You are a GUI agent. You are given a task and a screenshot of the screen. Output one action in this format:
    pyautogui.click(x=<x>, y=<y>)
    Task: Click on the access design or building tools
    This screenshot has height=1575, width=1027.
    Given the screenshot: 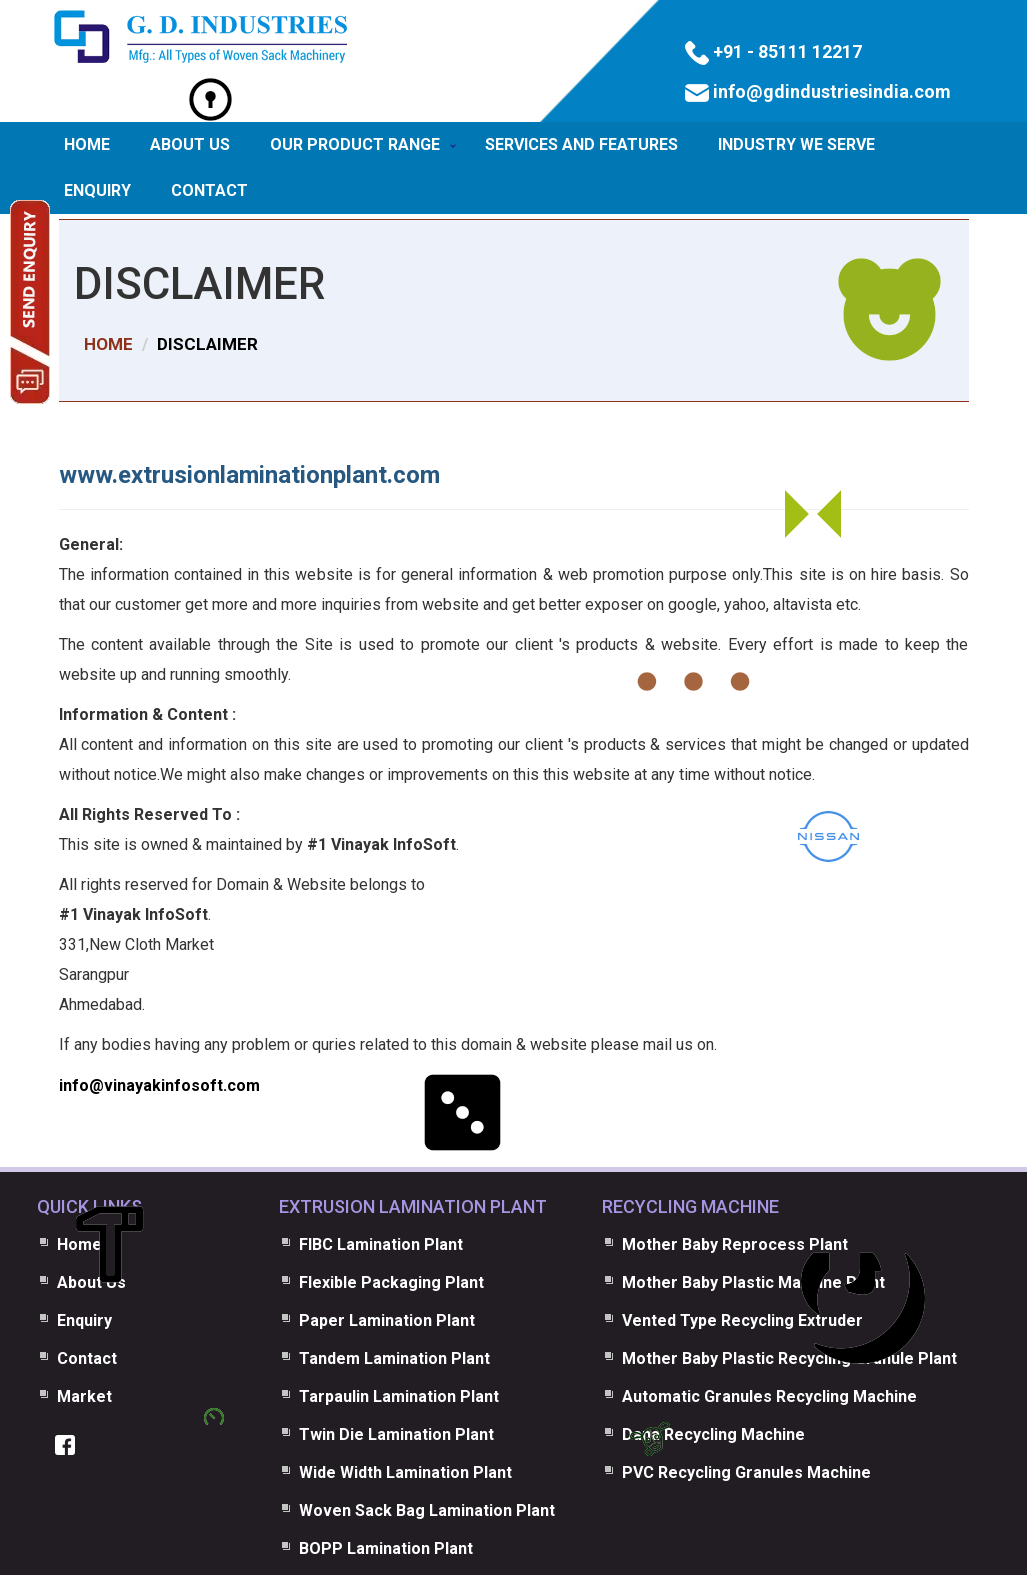 What is the action you would take?
    pyautogui.click(x=110, y=1242)
    